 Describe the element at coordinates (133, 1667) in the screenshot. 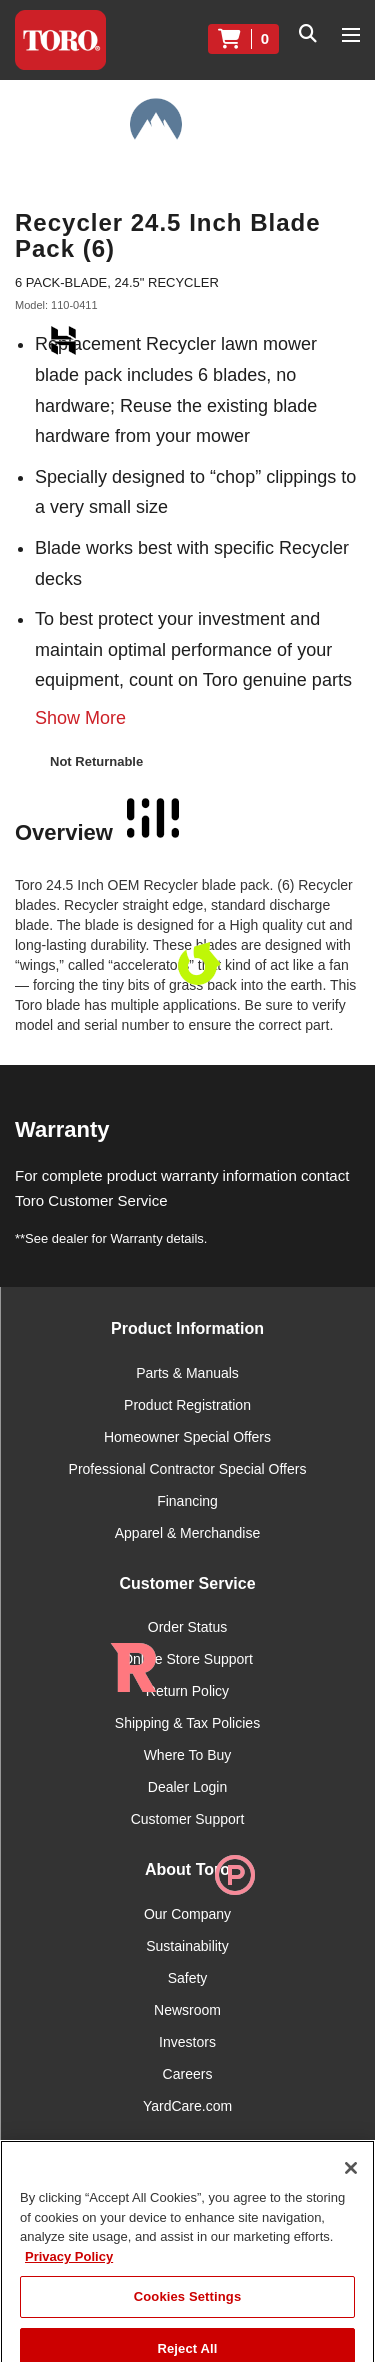

I see `open Revolt chat application` at that location.